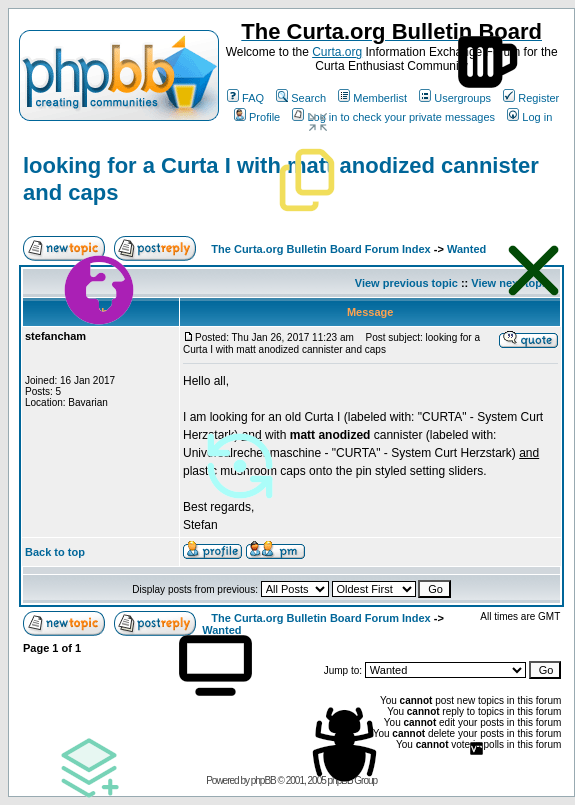 The width and height of the screenshot is (575, 805). I want to click on access tv or video streaming, so click(215, 663).